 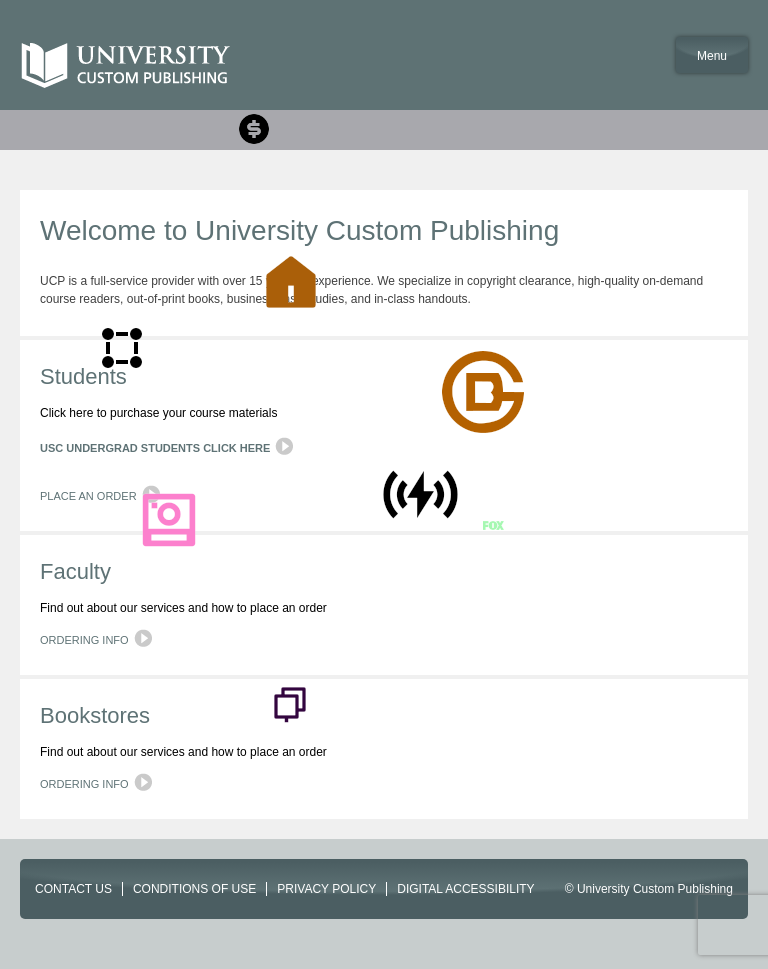 I want to click on fox broadcasting company logo, so click(x=493, y=525).